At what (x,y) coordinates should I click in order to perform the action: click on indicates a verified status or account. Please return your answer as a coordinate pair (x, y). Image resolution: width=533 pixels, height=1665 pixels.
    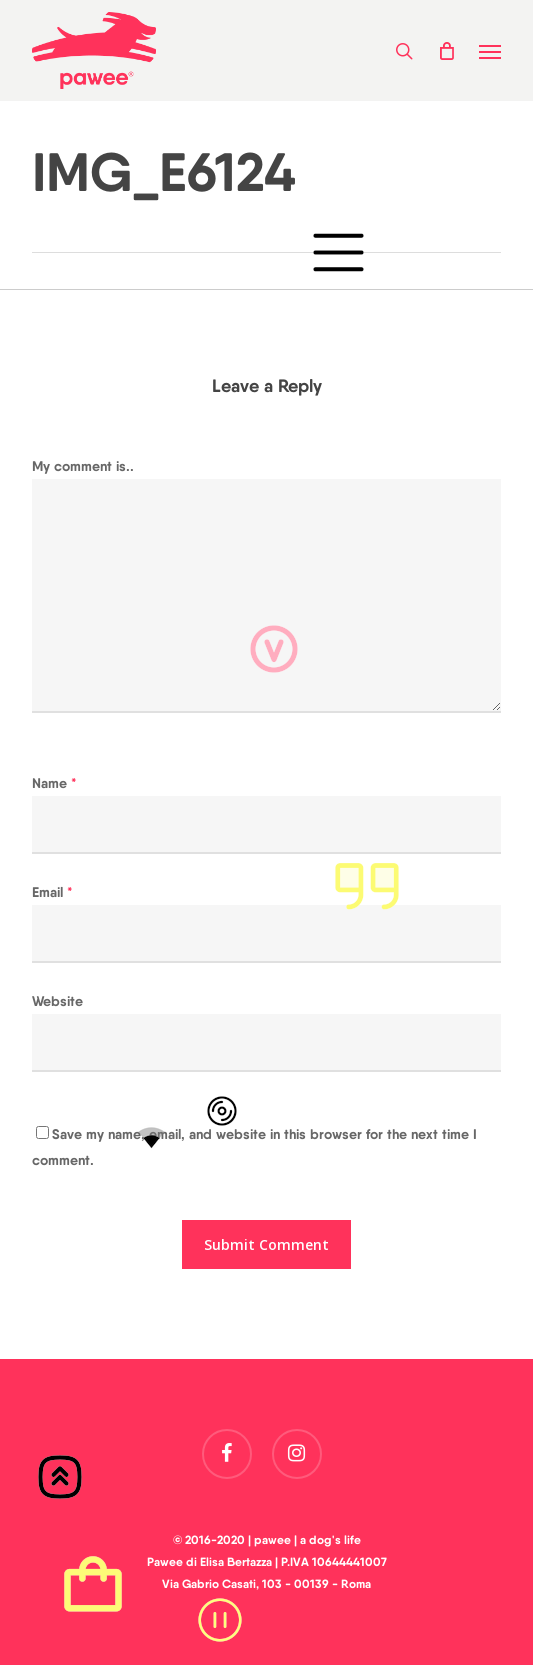
    Looking at the image, I should click on (274, 649).